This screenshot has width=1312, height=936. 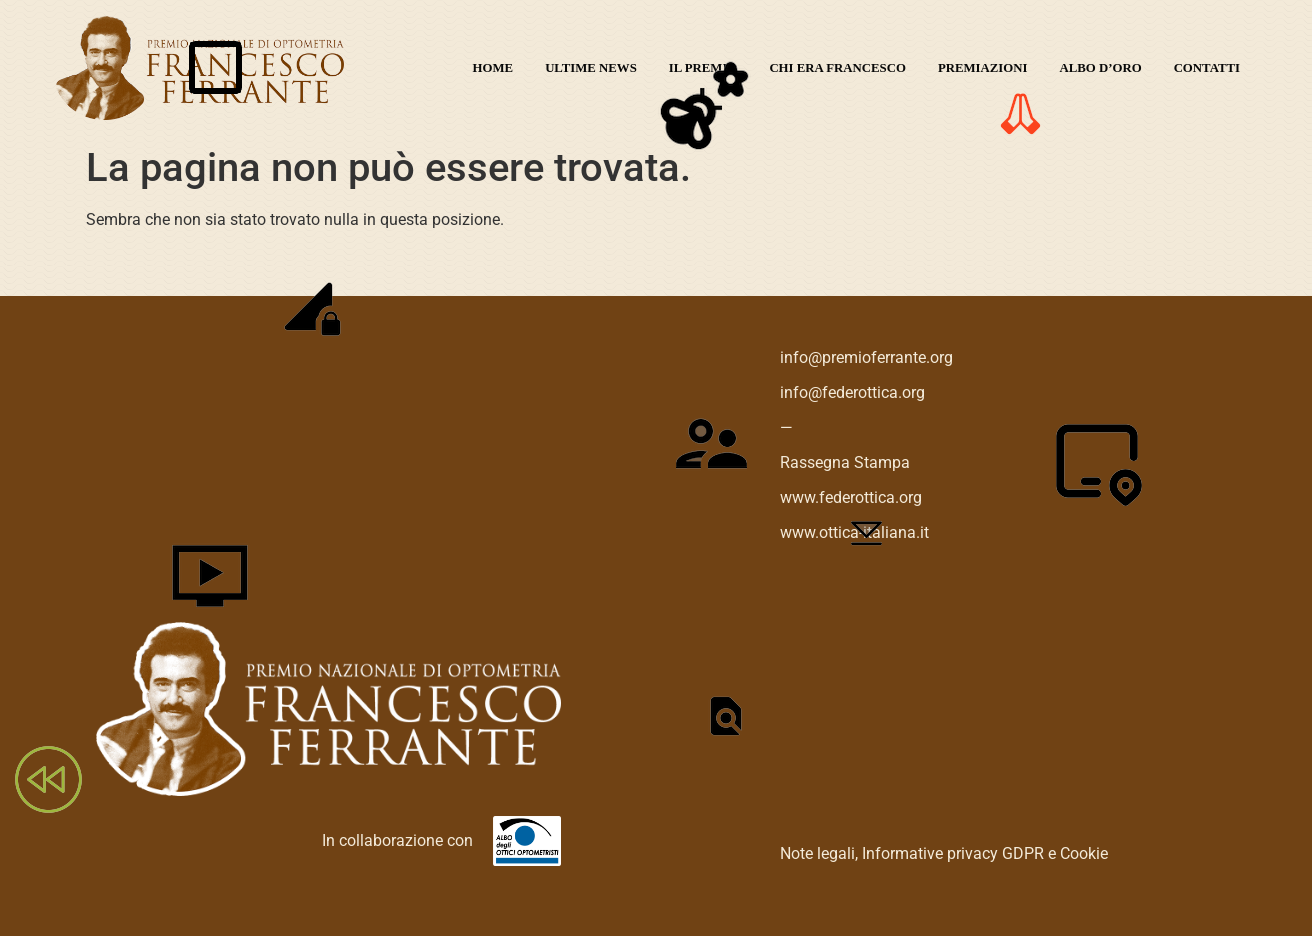 I want to click on indicates a secured or password-protected network connection, so click(x=310, y=308).